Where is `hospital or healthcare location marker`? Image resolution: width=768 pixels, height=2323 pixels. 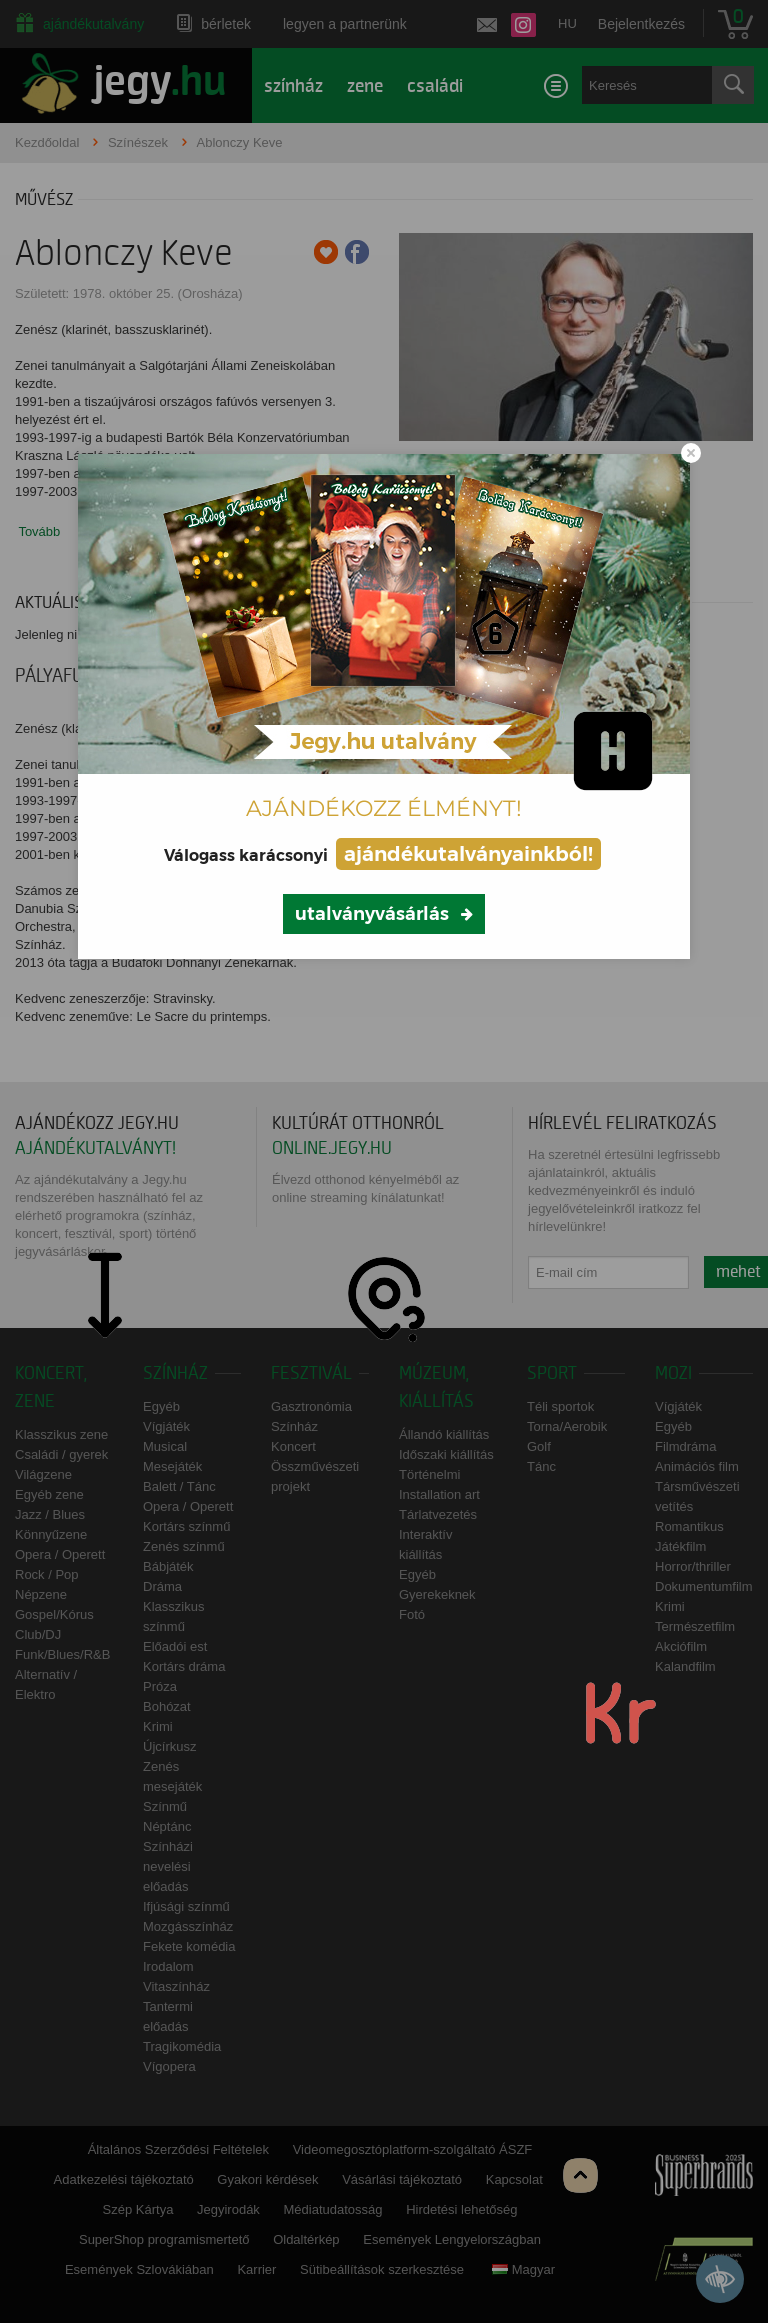
hospital or healthcare location marker is located at coordinates (613, 751).